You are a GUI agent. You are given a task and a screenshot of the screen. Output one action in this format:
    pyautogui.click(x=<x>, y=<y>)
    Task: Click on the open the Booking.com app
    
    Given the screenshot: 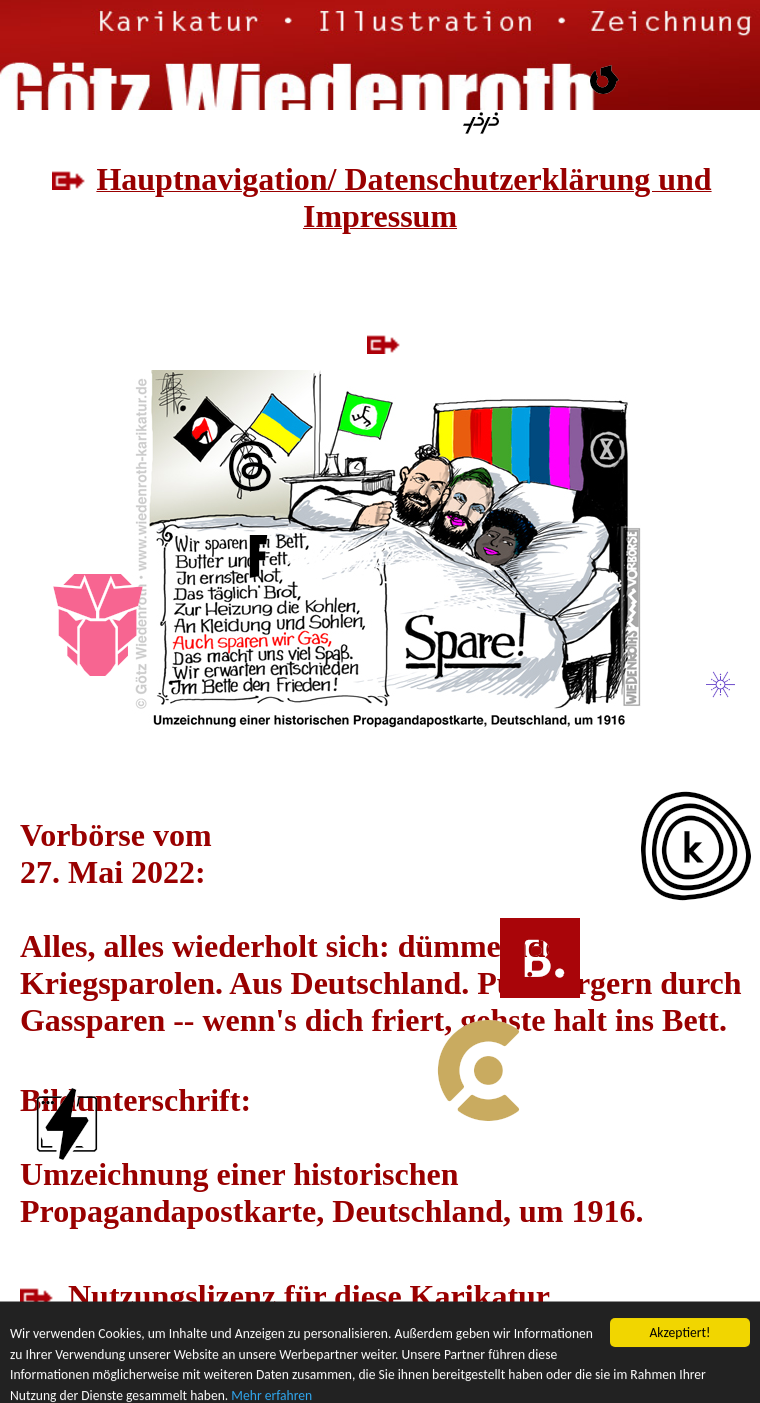 What is the action you would take?
    pyautogui.click(x=540, y=958)
    